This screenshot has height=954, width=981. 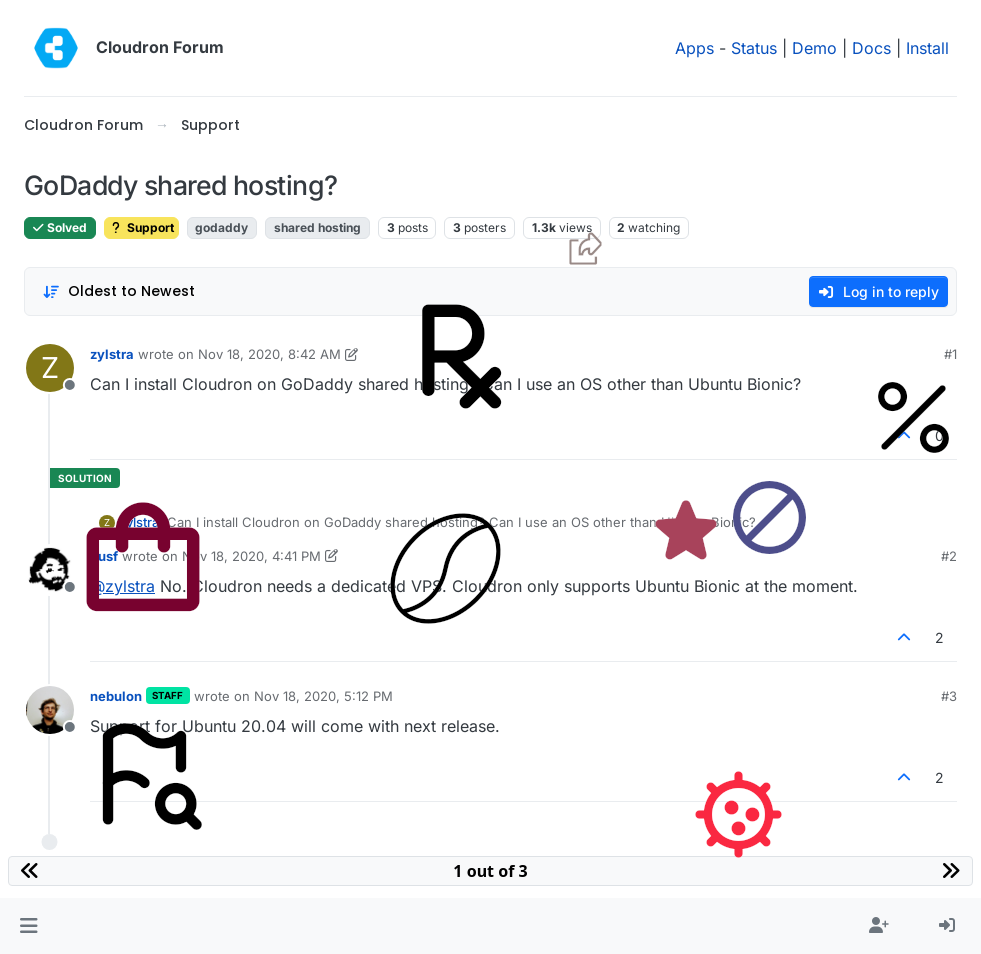 What do you see at coordinates (913, 417) in the screenshot?
I see `apply or view a discount` at bounding box center [913, 417].